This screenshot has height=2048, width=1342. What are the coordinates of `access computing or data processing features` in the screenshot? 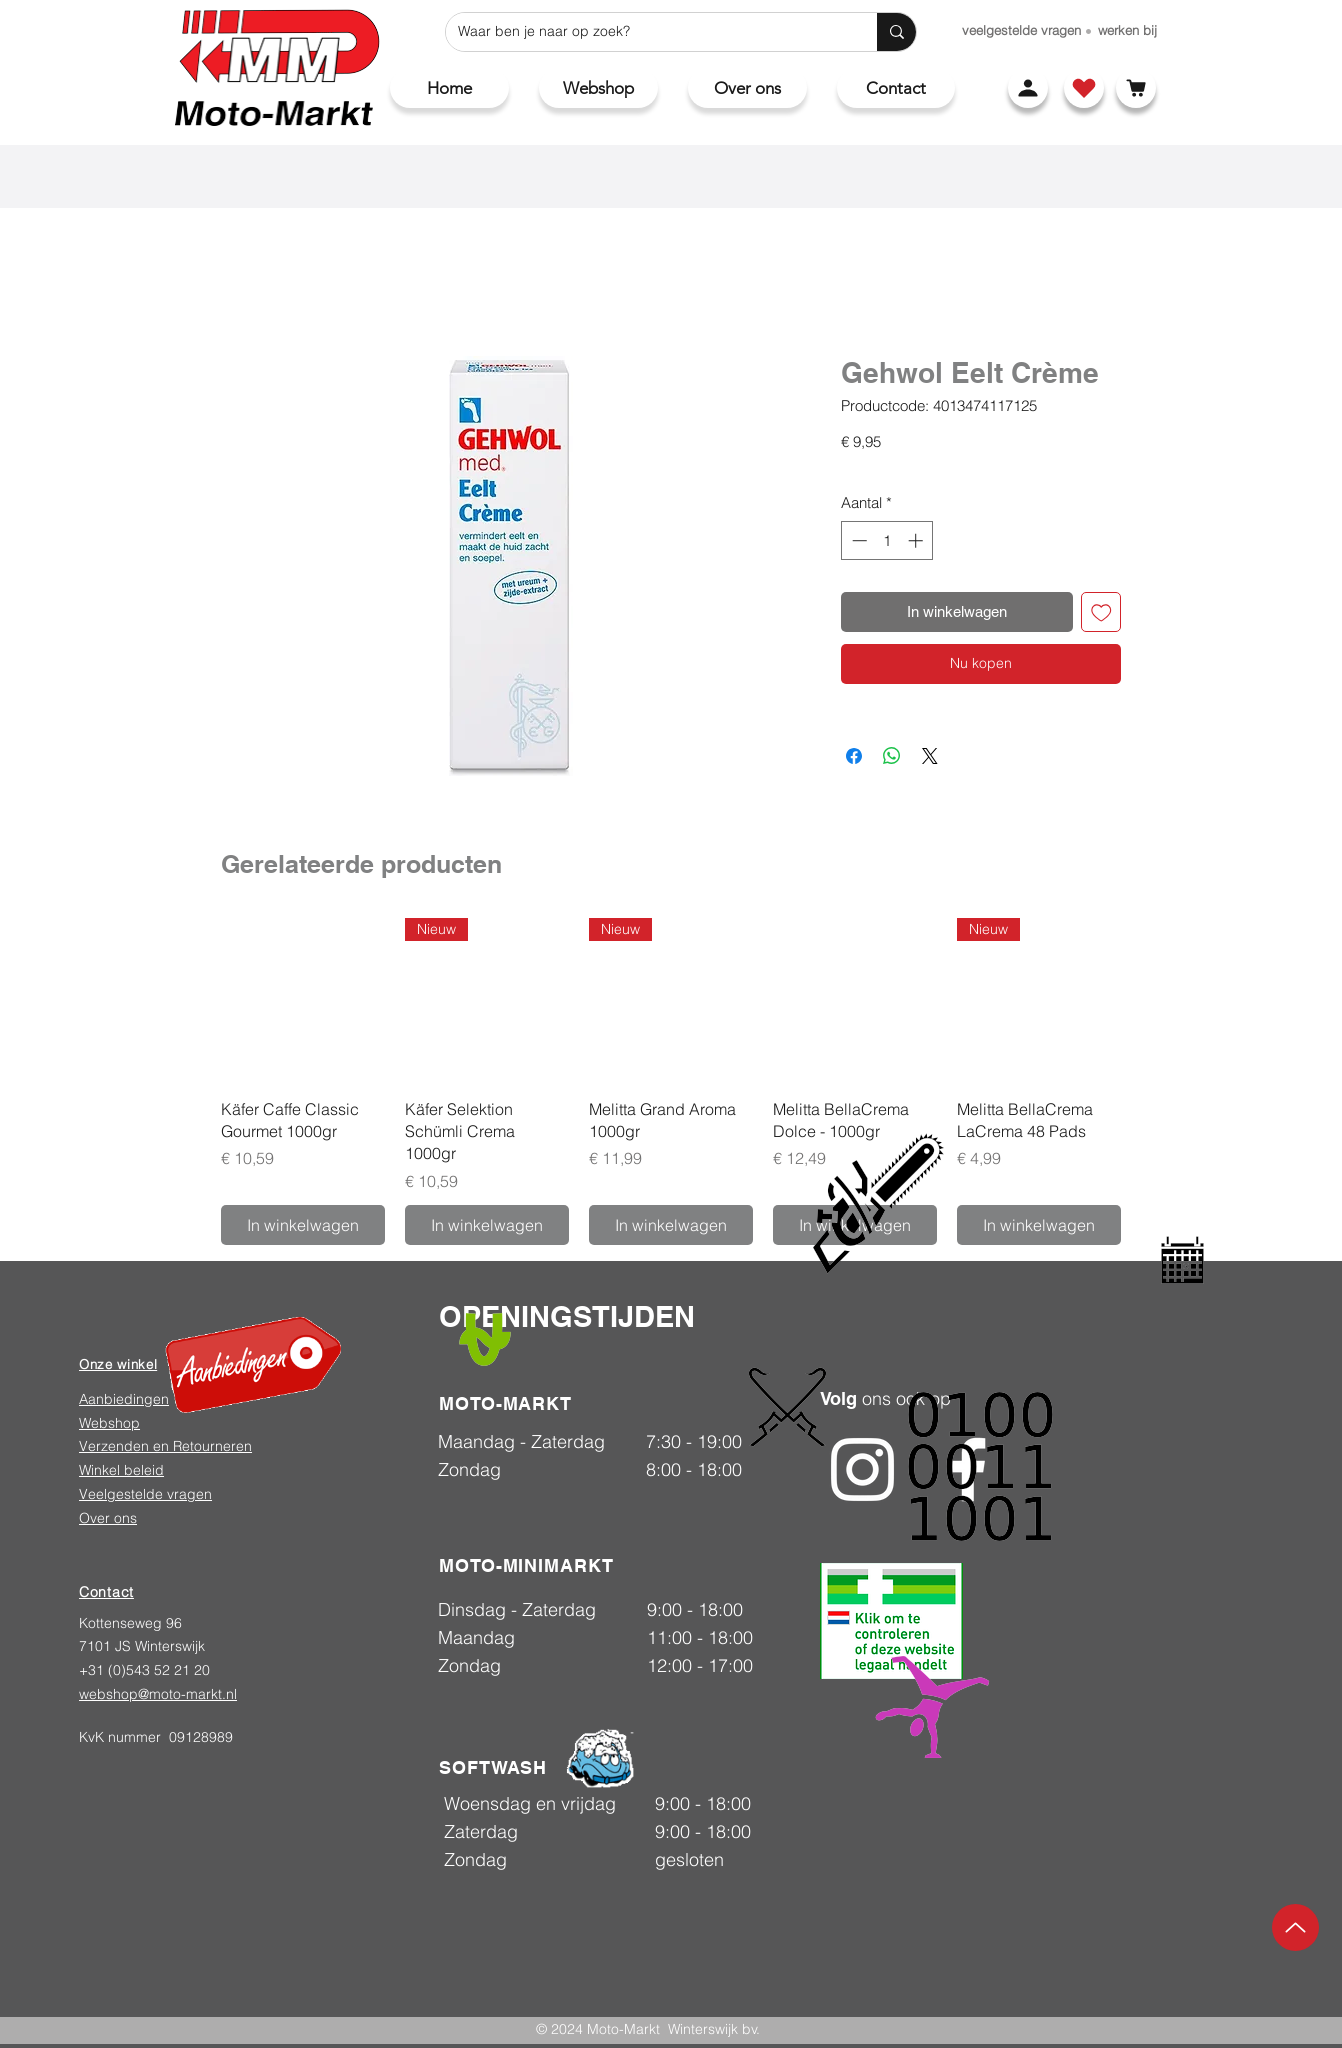 It's located at (980, 1466).